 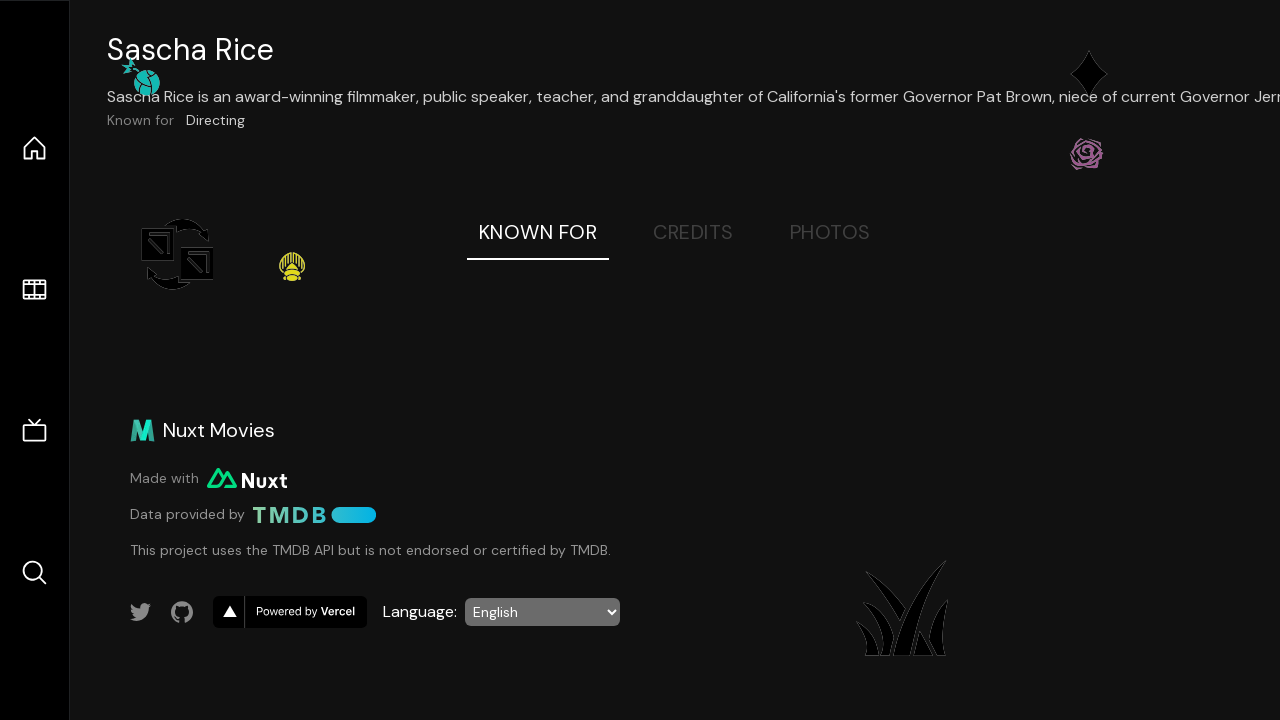 I want to click on indicates tall grass or vegetation area in game, so click(x=903, y=606).